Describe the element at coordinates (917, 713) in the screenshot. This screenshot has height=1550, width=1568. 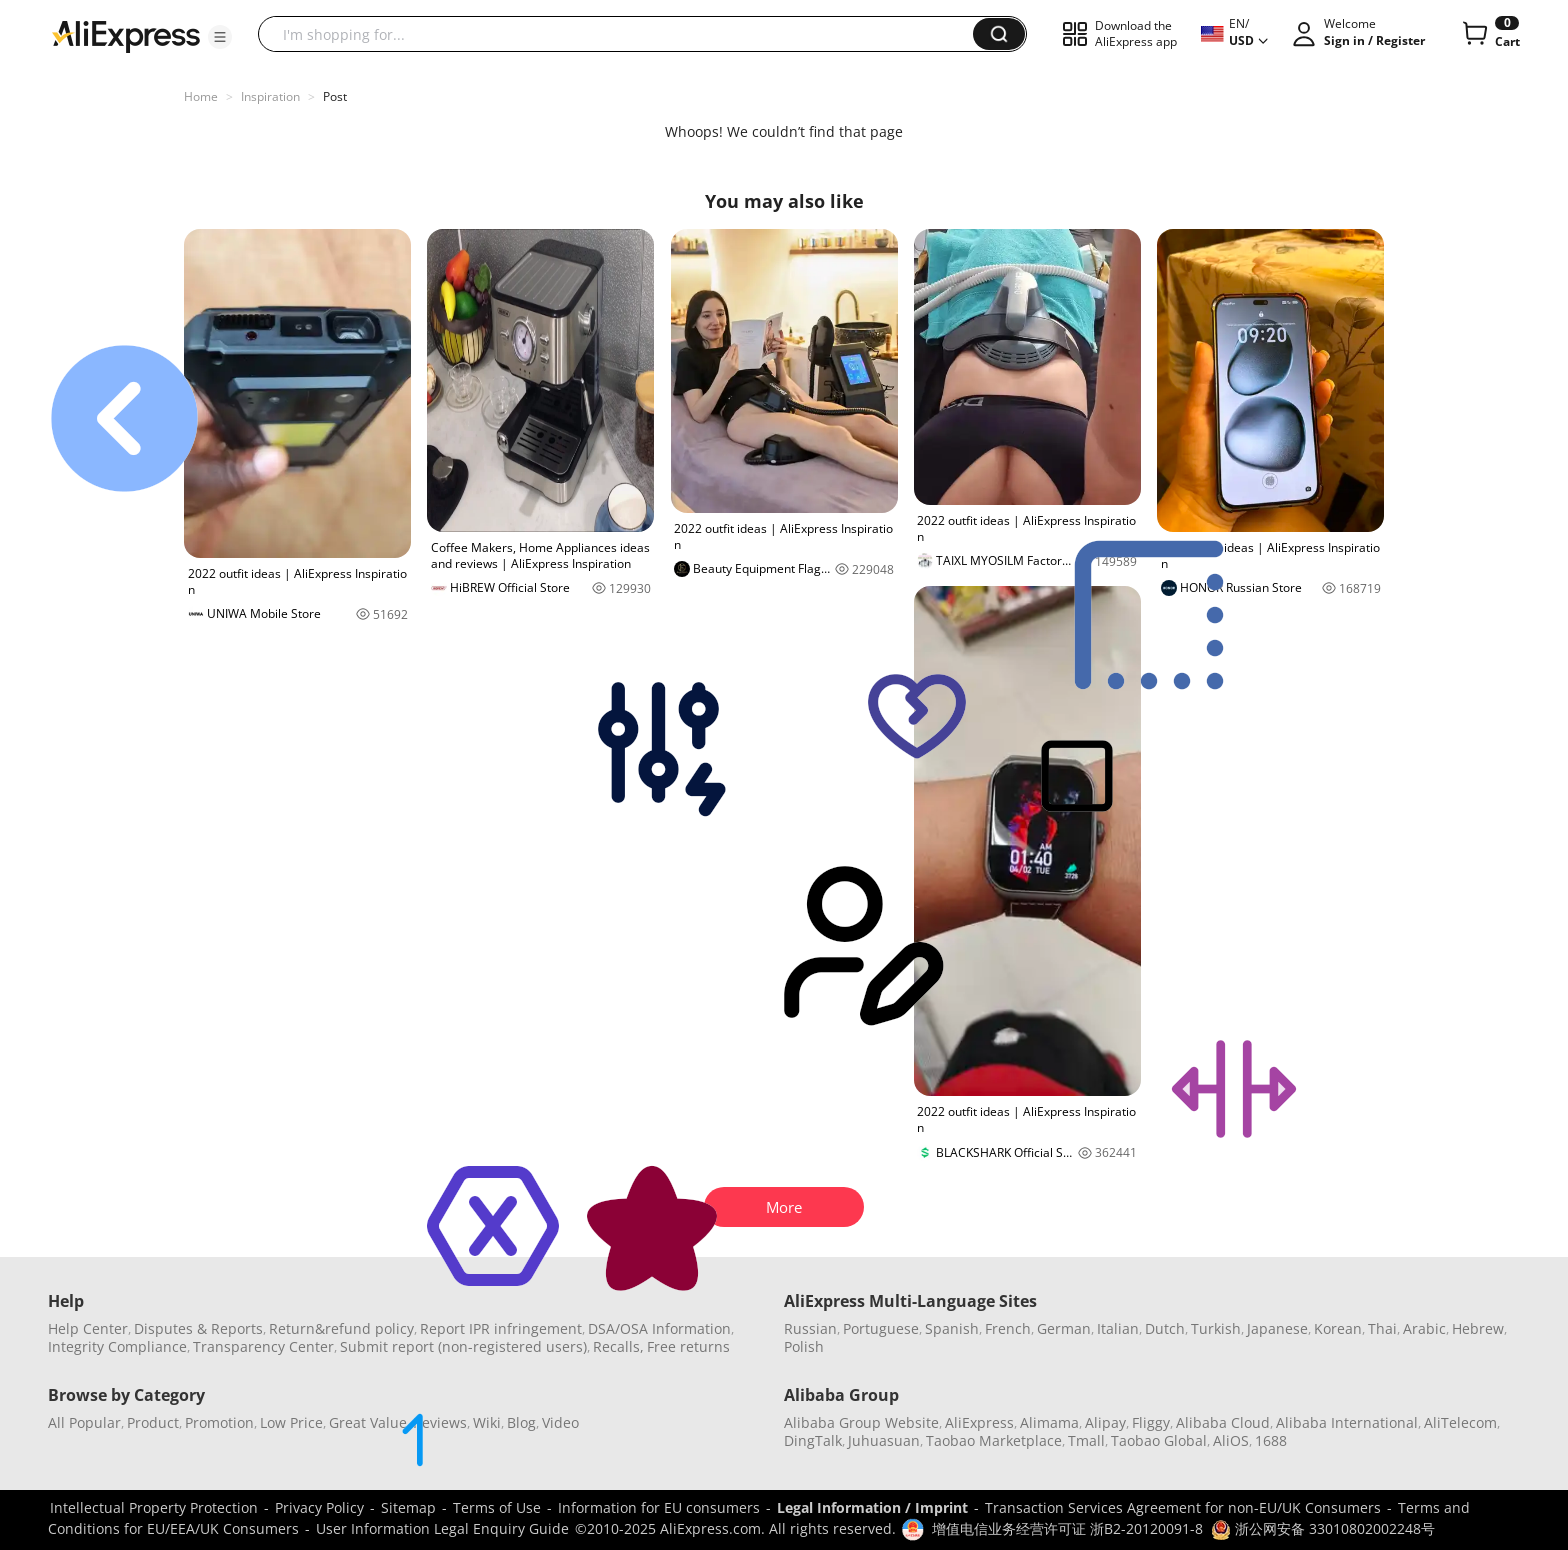
I see `indicates a broken heart or heartbreak status` at that location.